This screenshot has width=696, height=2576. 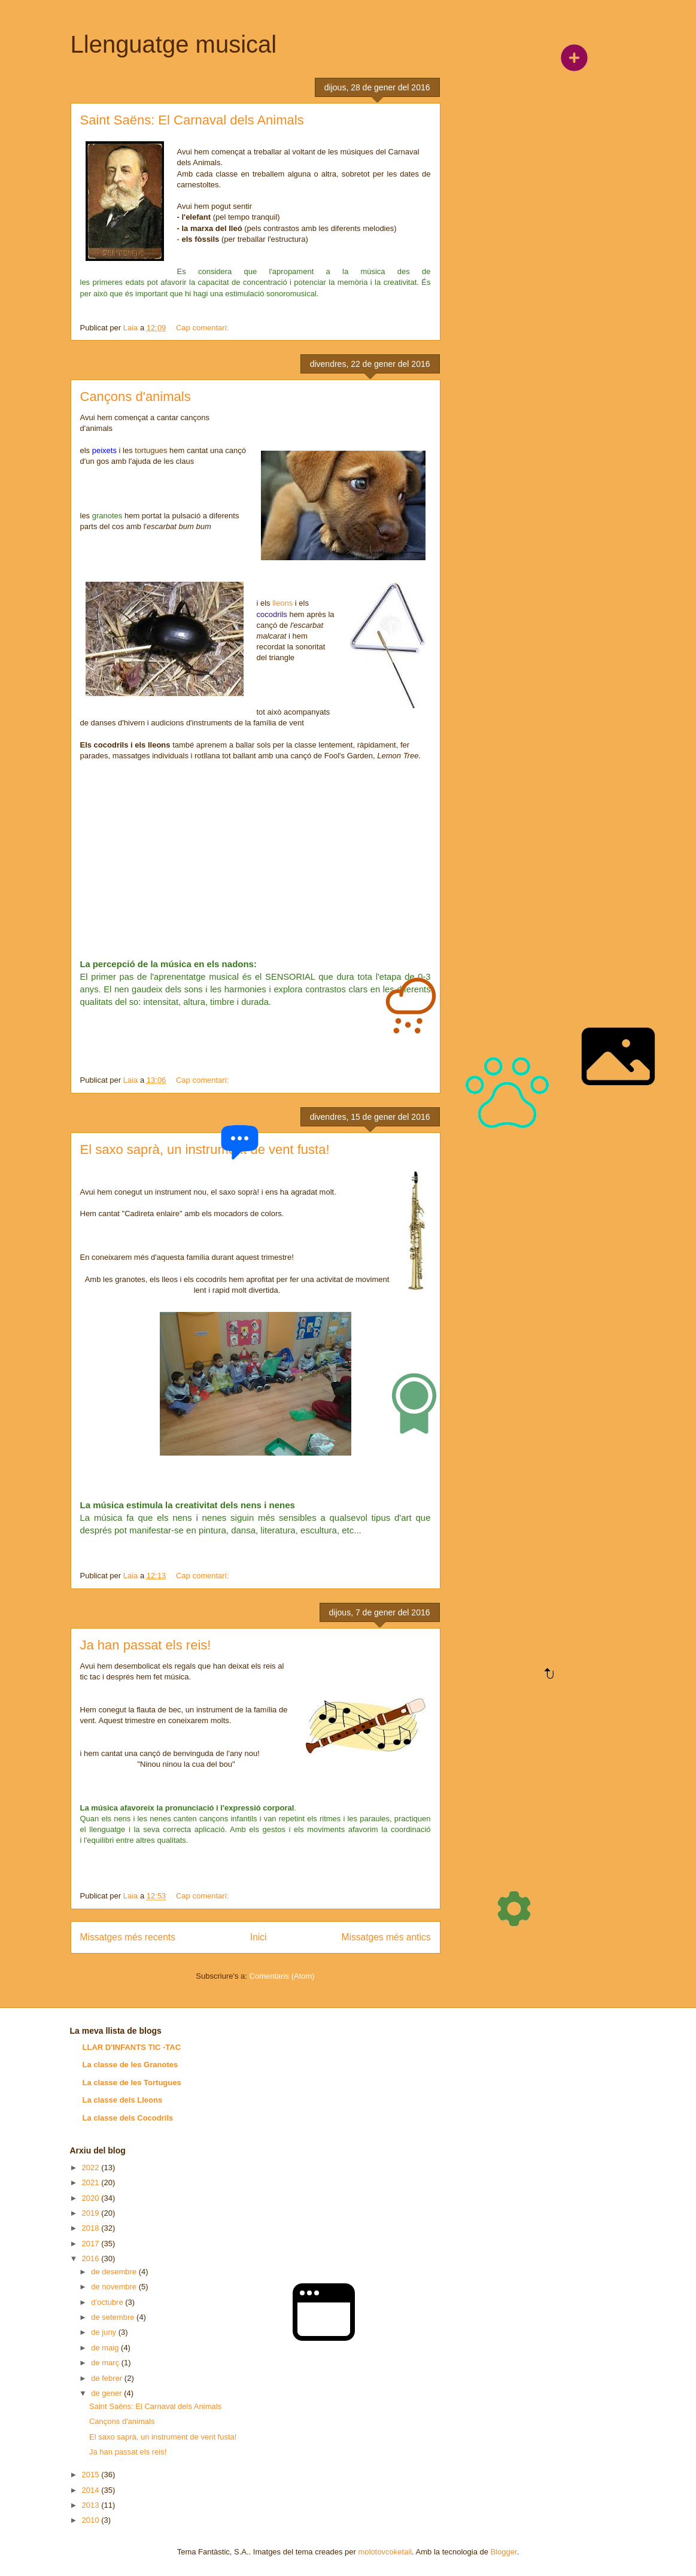 What do you see at coordinates (414, 1404) in the screenshot?
I see `view achievements or awards` at bounding box center [414, 1404].